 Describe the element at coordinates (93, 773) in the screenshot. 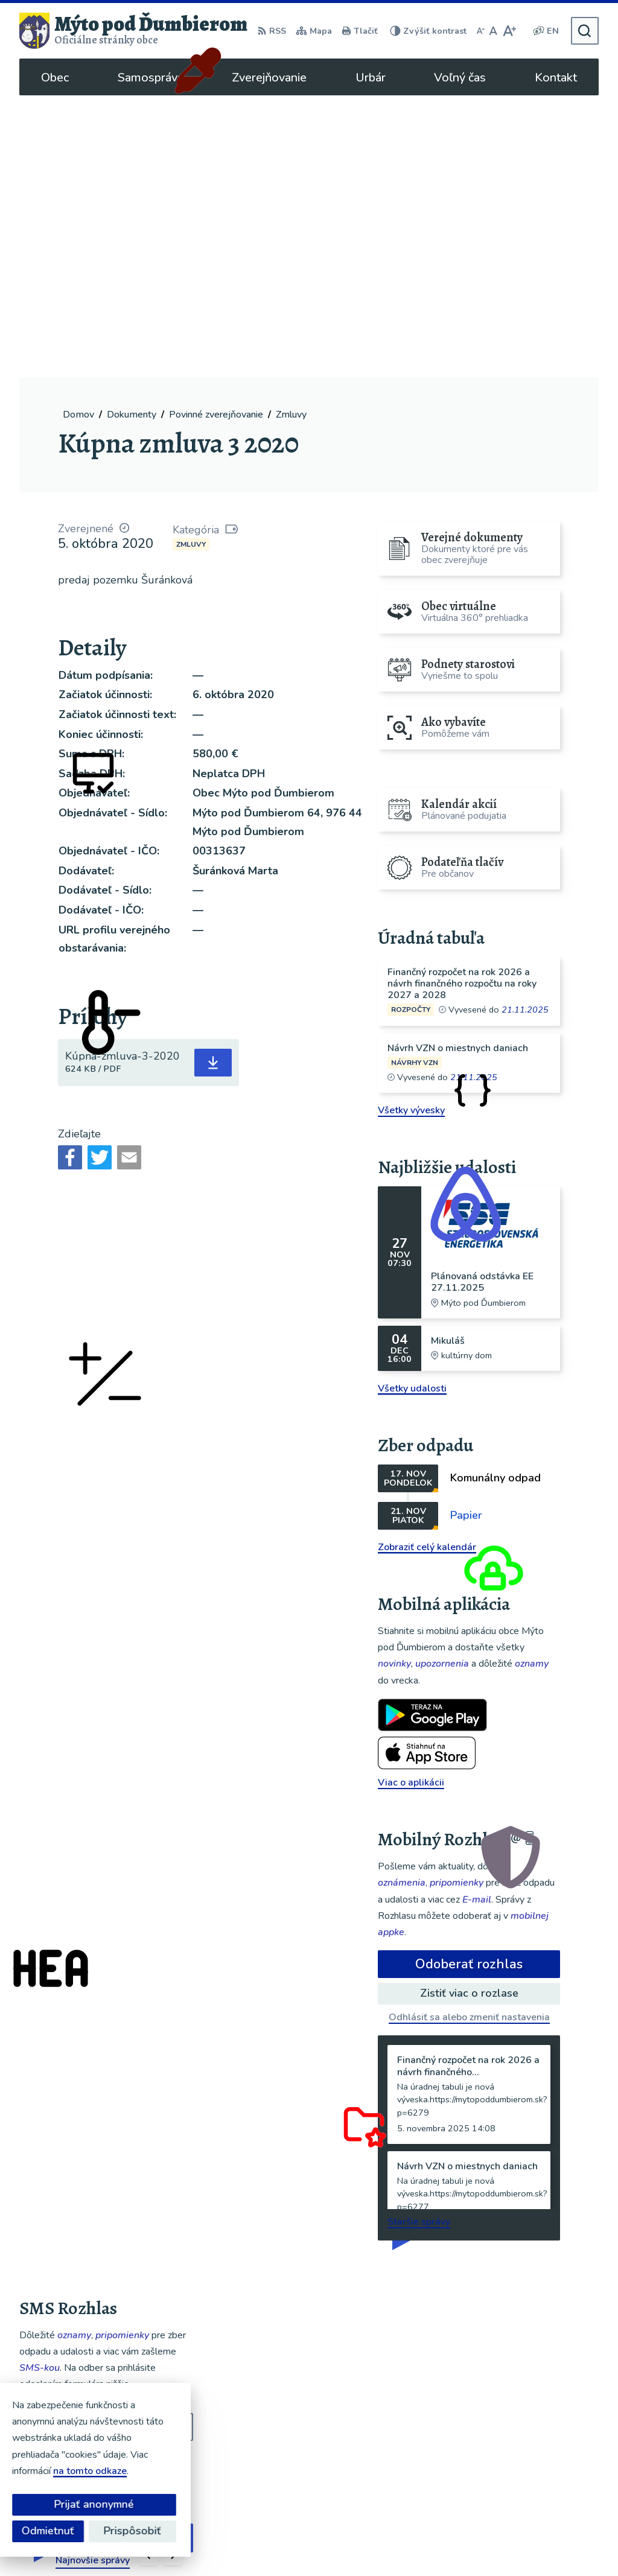

I see `device successfully connected` at that location.